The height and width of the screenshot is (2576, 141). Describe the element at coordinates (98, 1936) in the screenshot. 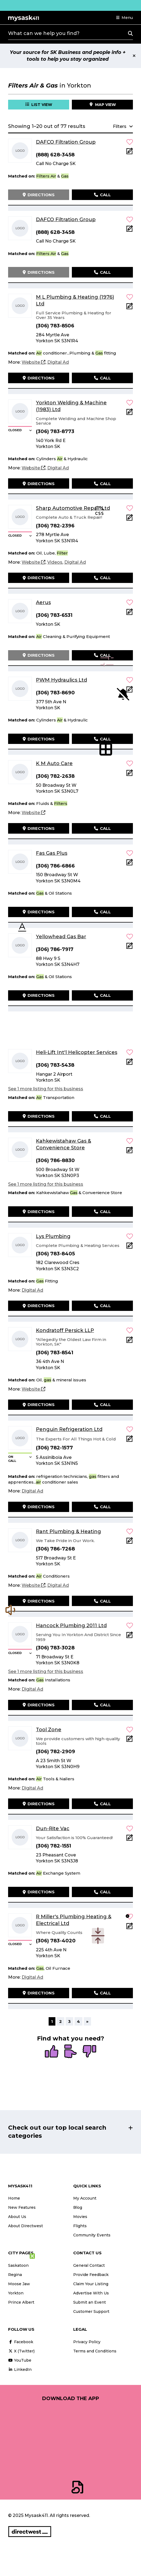

I see `collapse content vertically` at that location.